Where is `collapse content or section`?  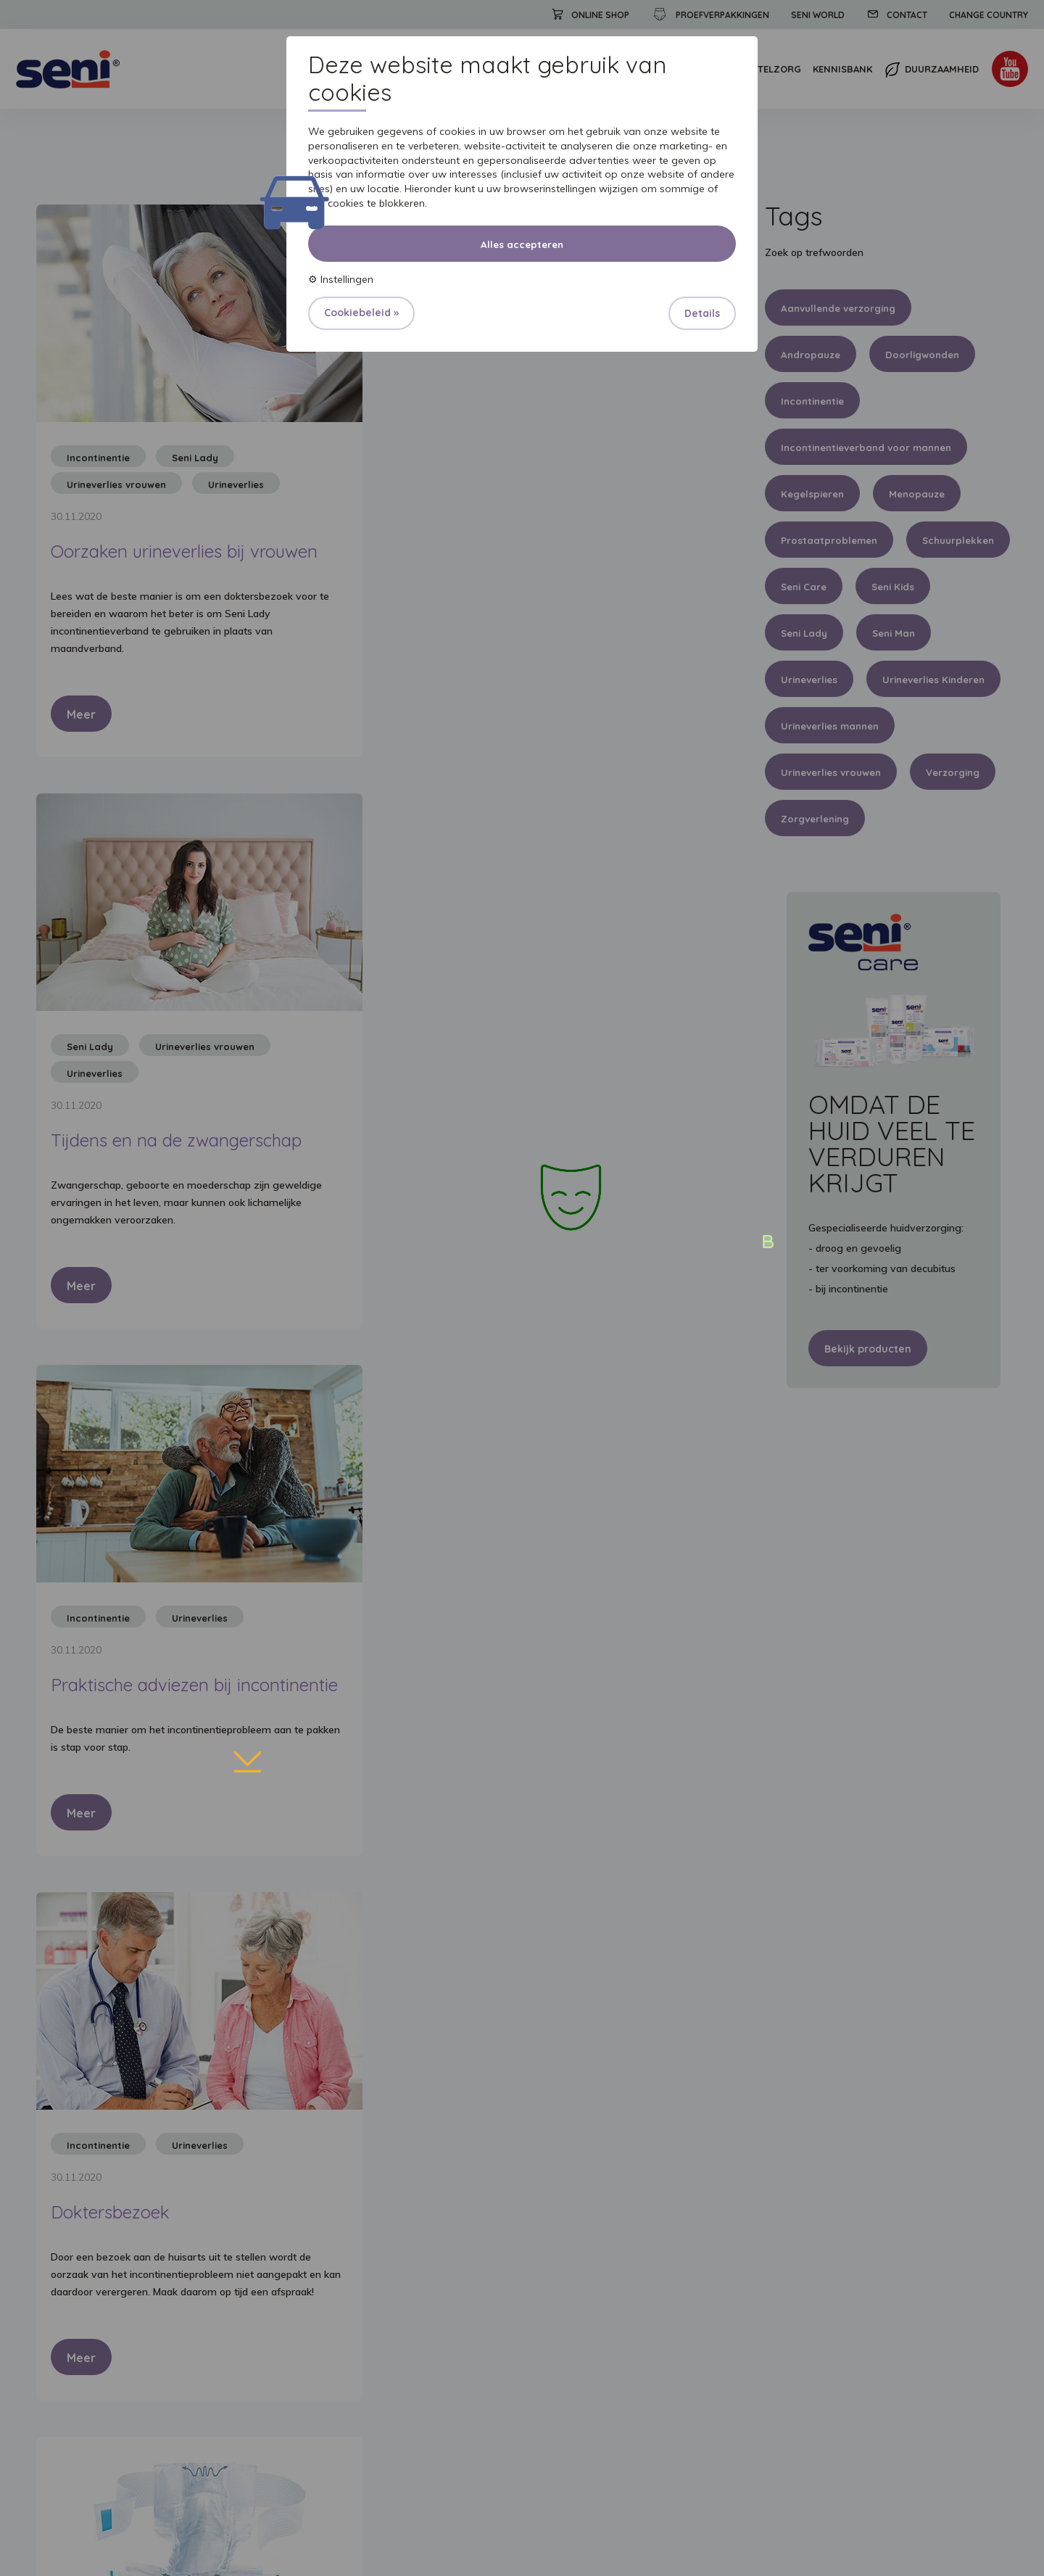 collapse content or section is located at coordinates (247, 1761).